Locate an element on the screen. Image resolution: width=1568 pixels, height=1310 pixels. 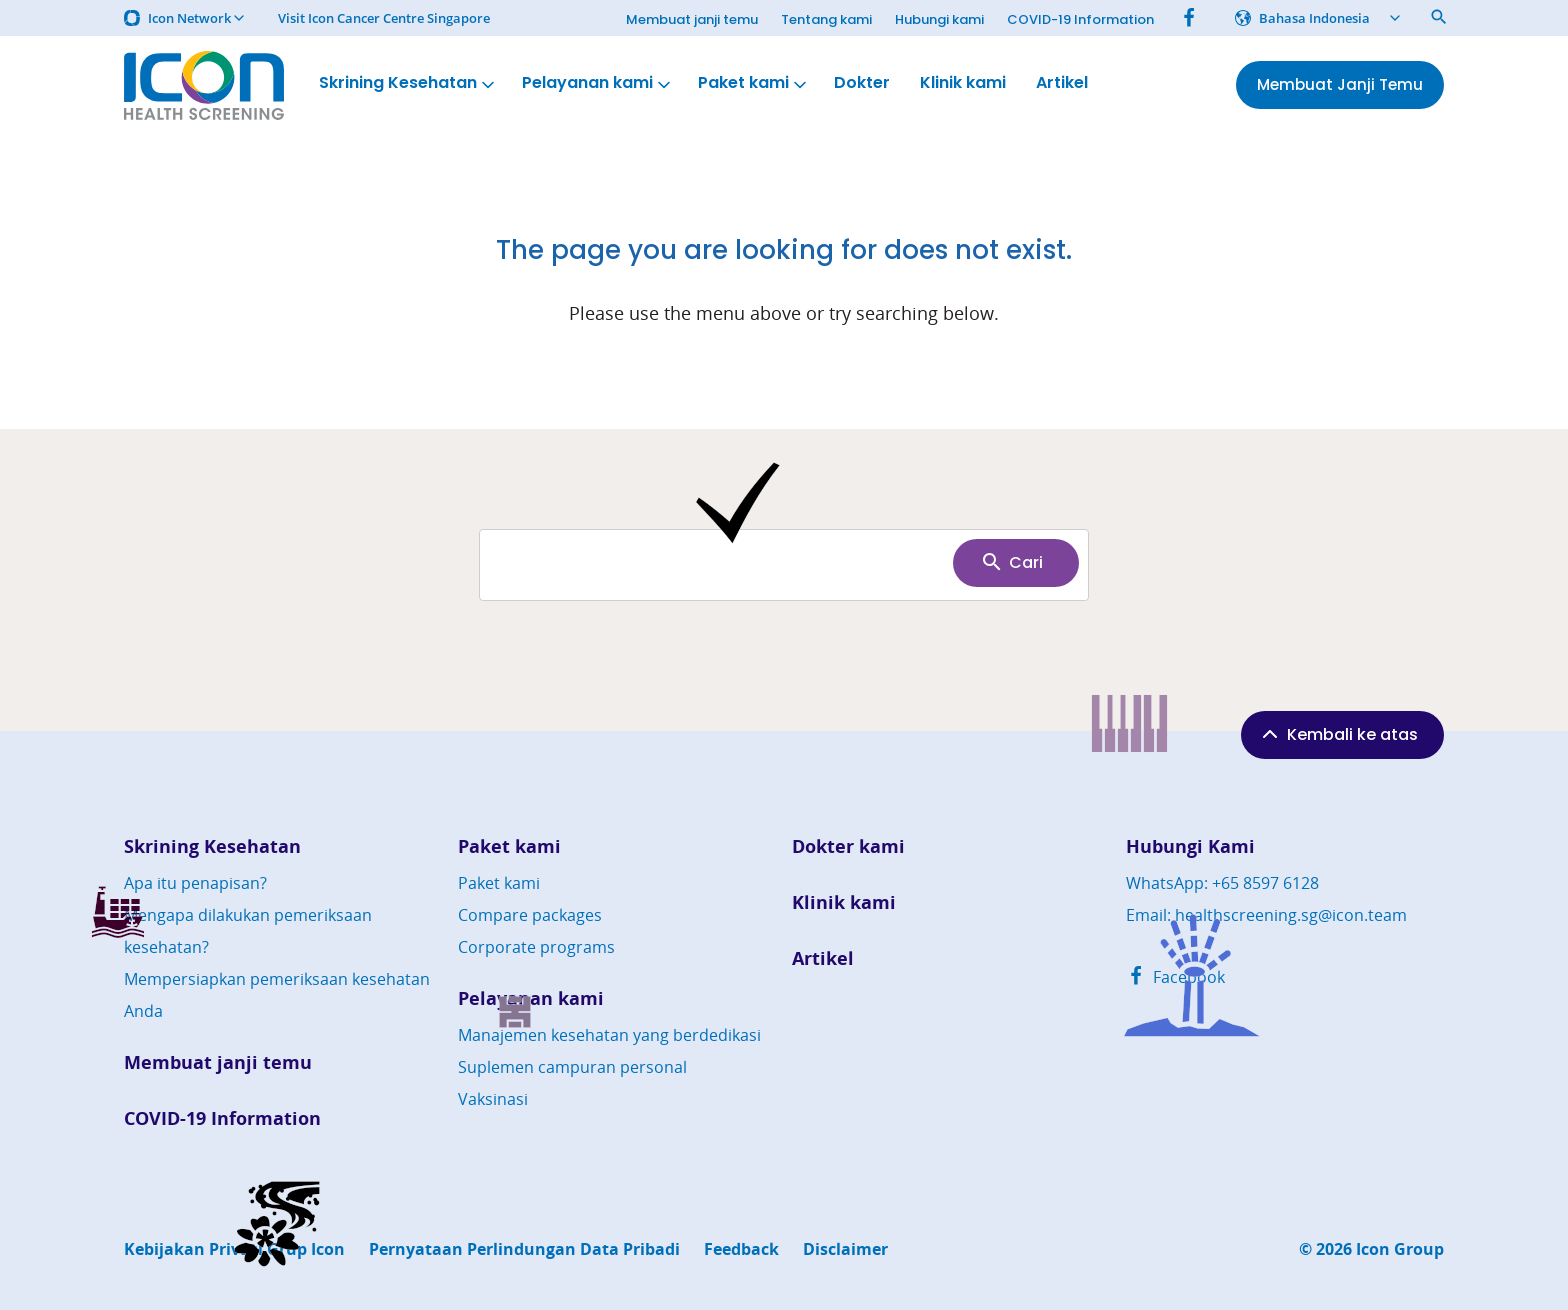
abstract game element or tile is located at coordinates (515, 1012).